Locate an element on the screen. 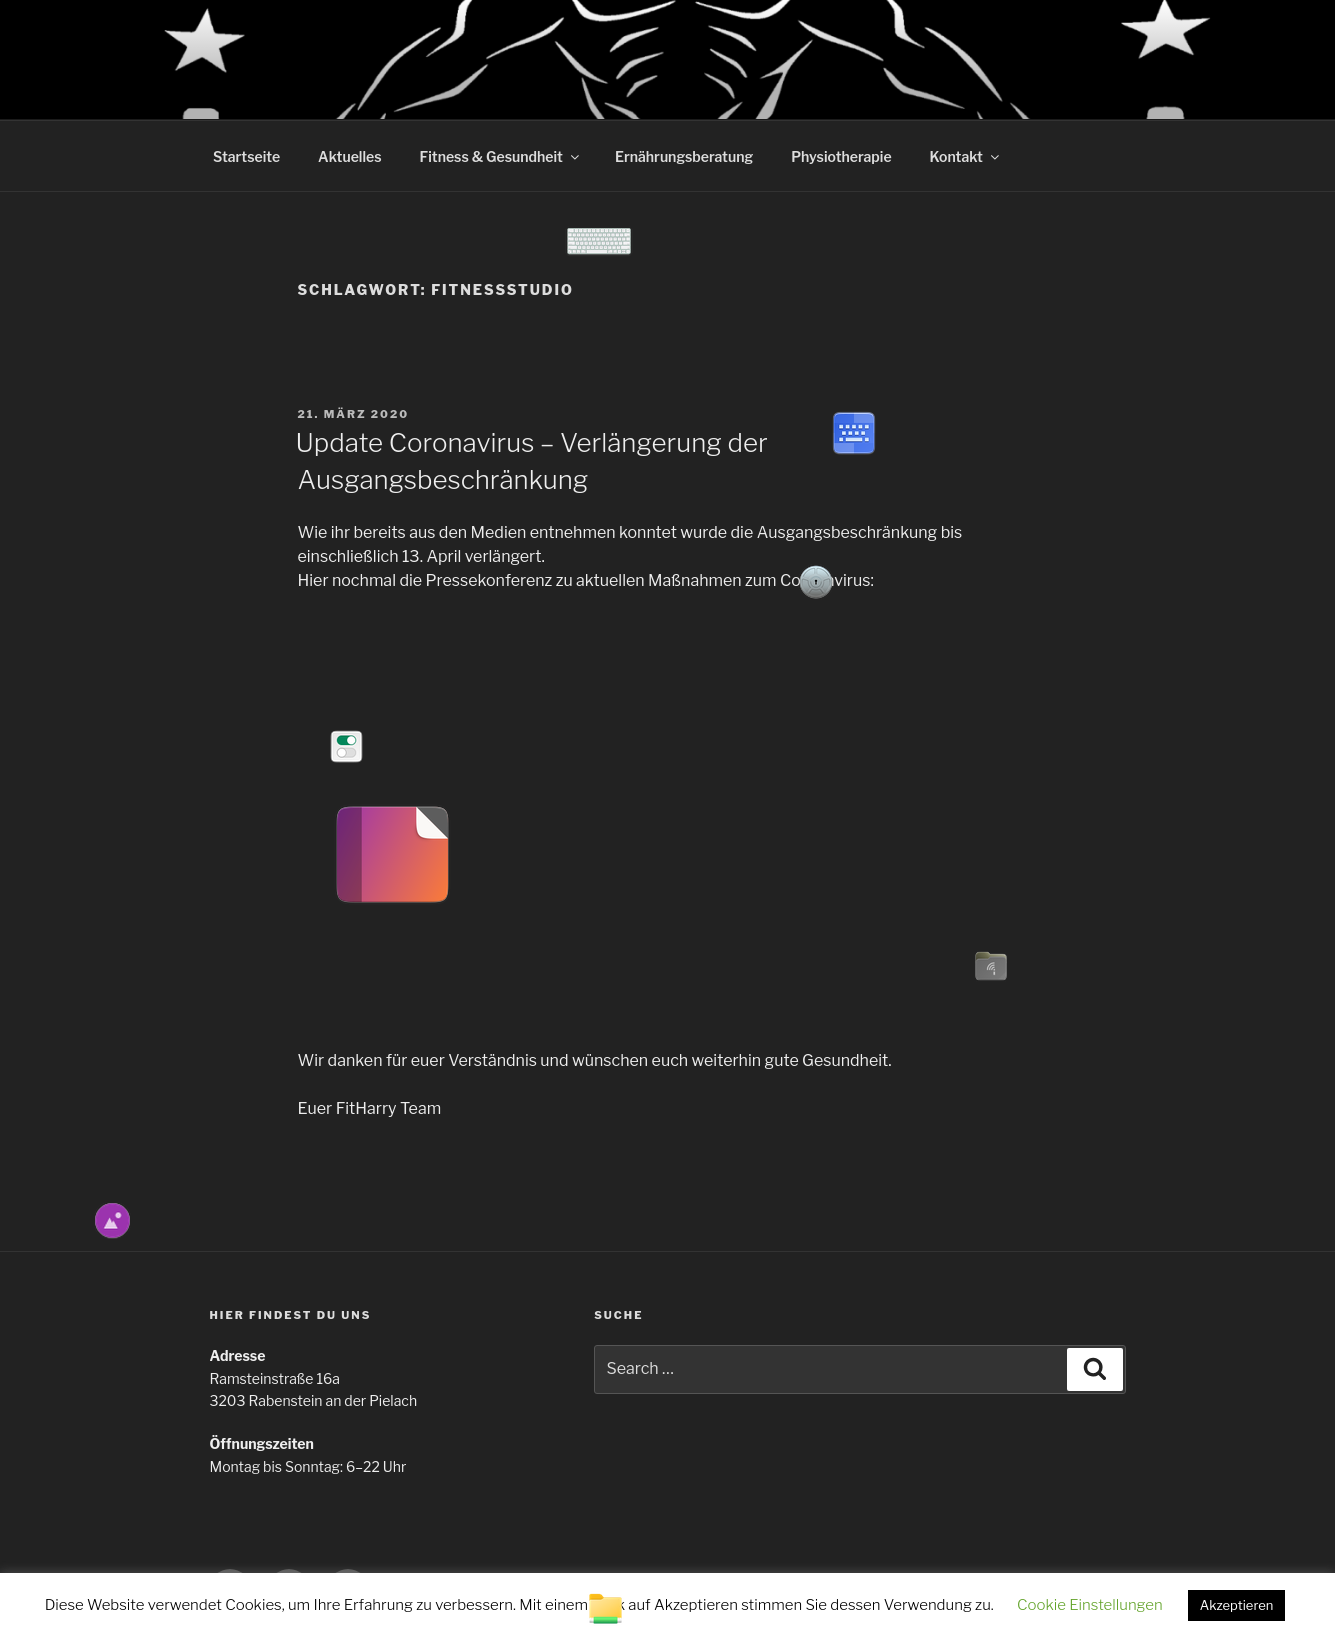 The image size is (1335, 1638). access keyboard and input method settings is located at coordinates (854, 433).